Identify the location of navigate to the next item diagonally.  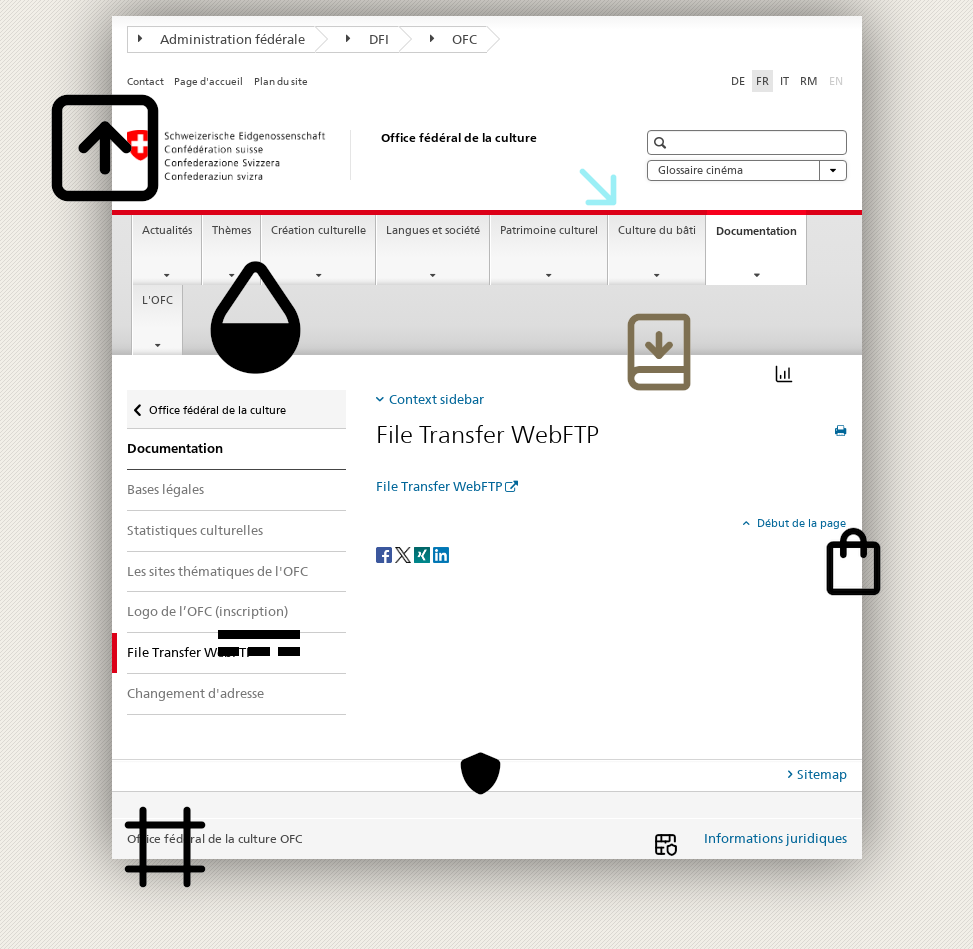
(598, 187).